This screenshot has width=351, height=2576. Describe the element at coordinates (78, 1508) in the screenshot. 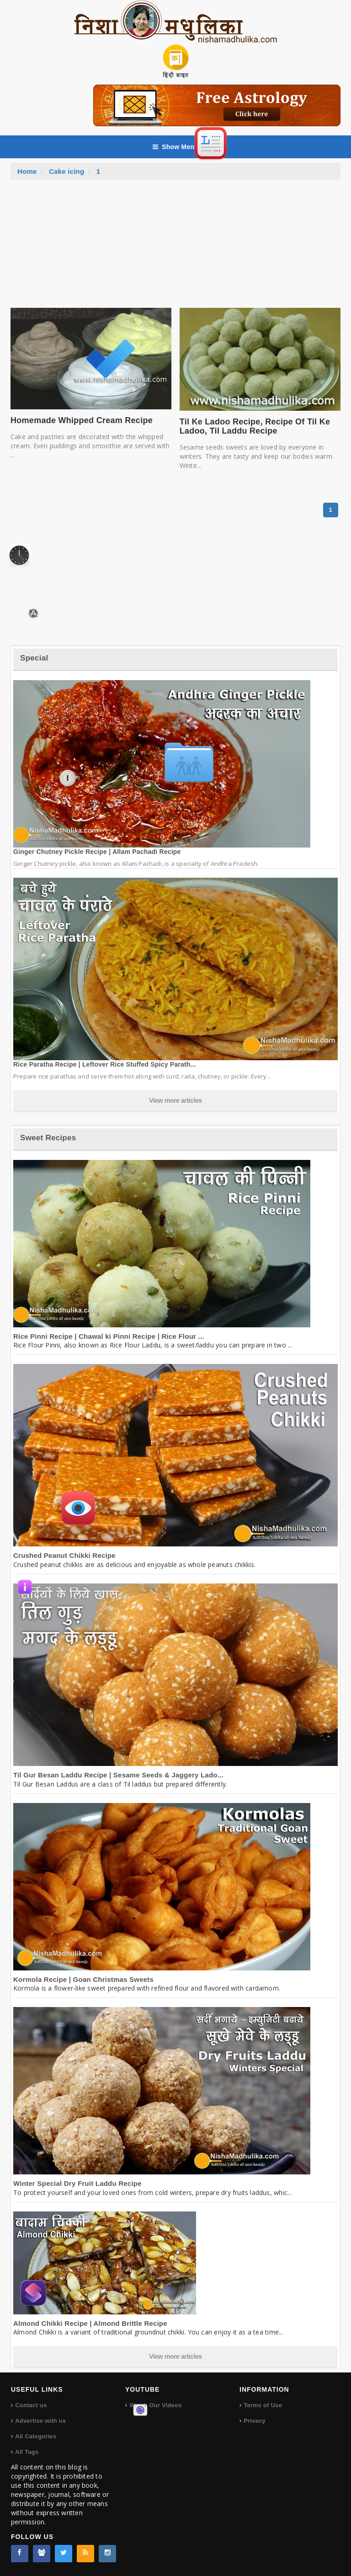

I see `open aegisub subtitle editor` at that location.